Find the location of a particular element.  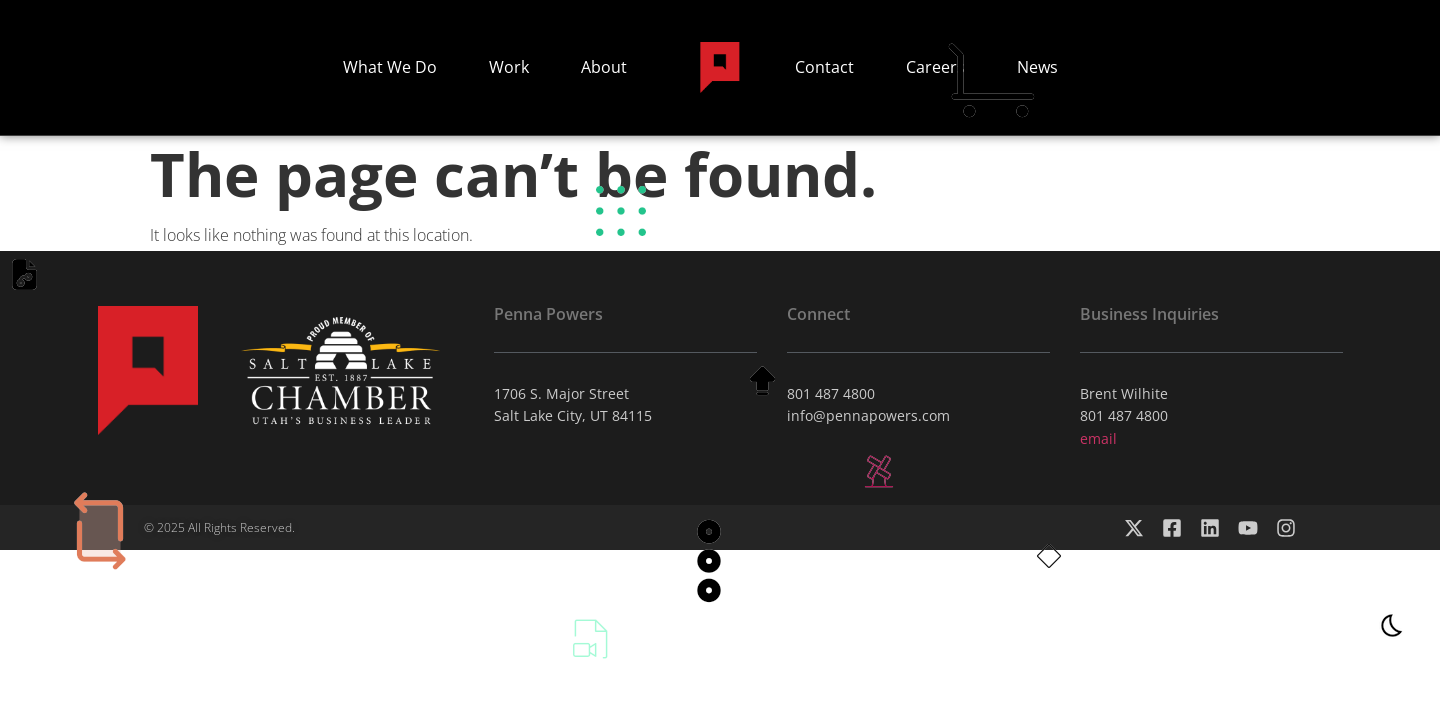

indicates premium or valuable content is located at coordinates (1049, 556).